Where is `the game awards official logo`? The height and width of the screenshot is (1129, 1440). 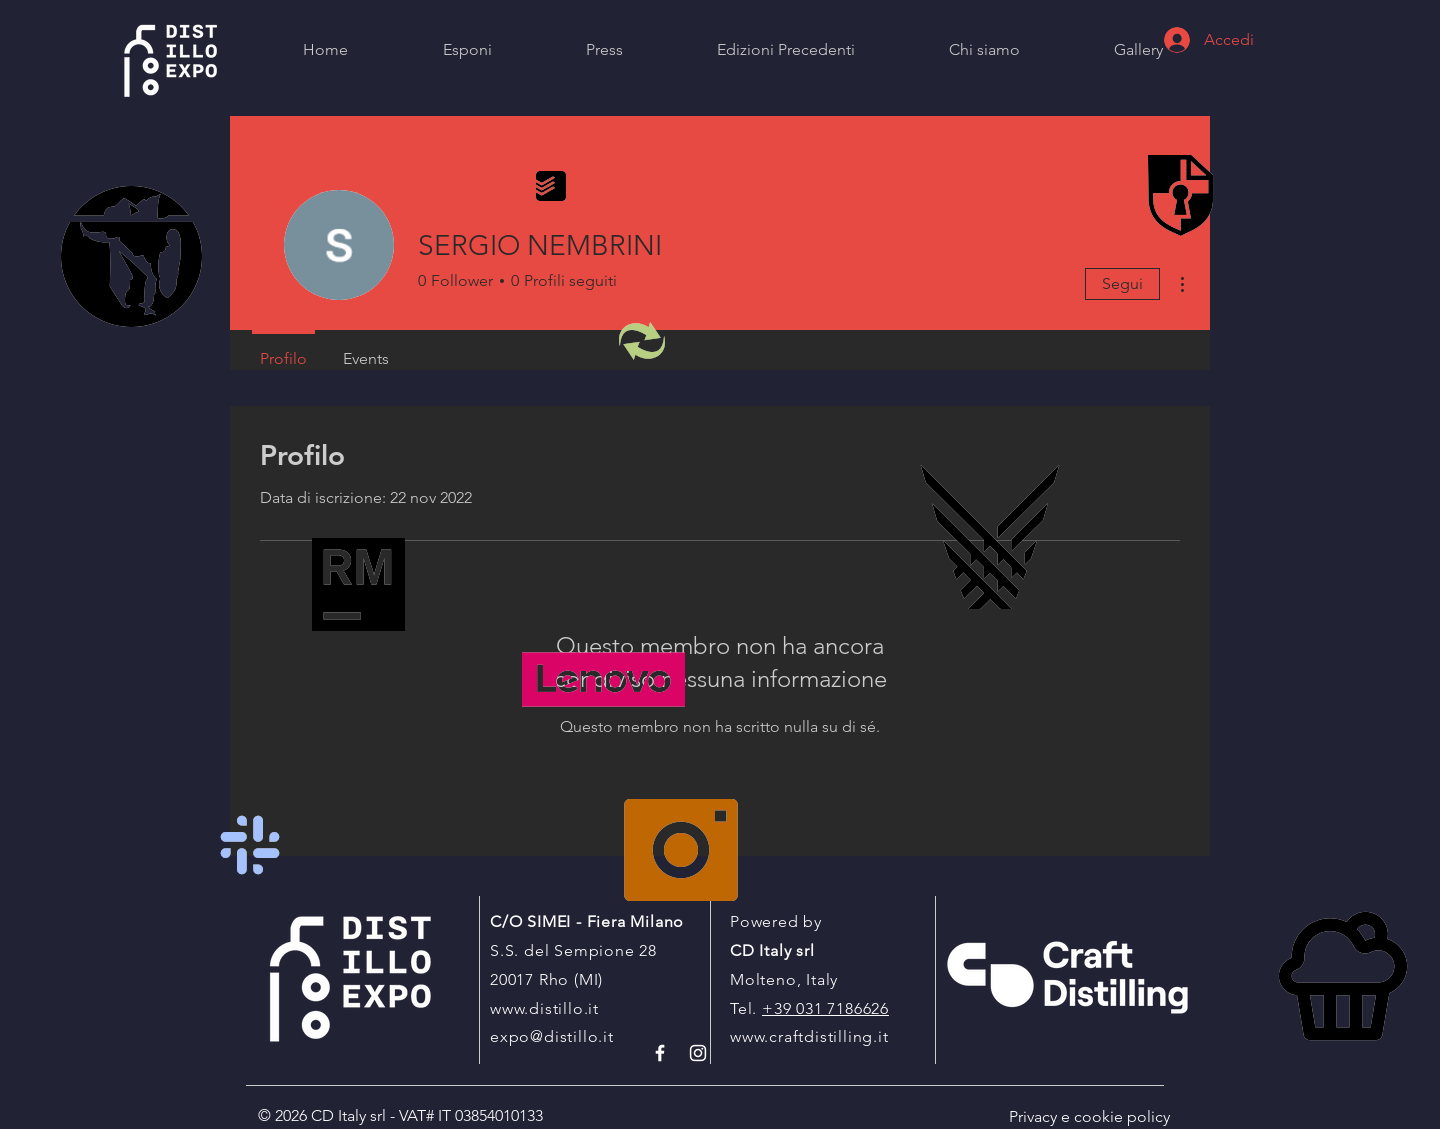
the game awards official logo is located at coordinates (990, 537).